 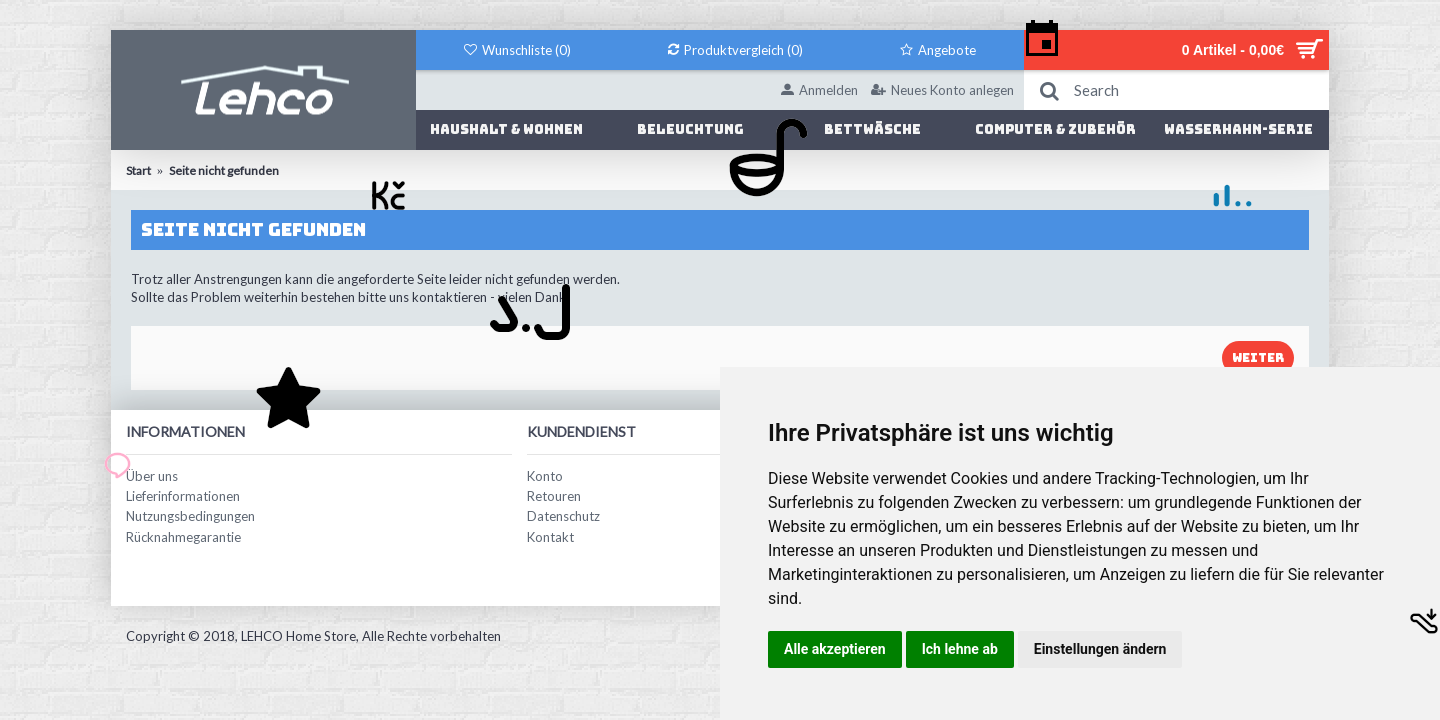 I want to click on view calendar or scheduled events, so click(x=1042, y=38).